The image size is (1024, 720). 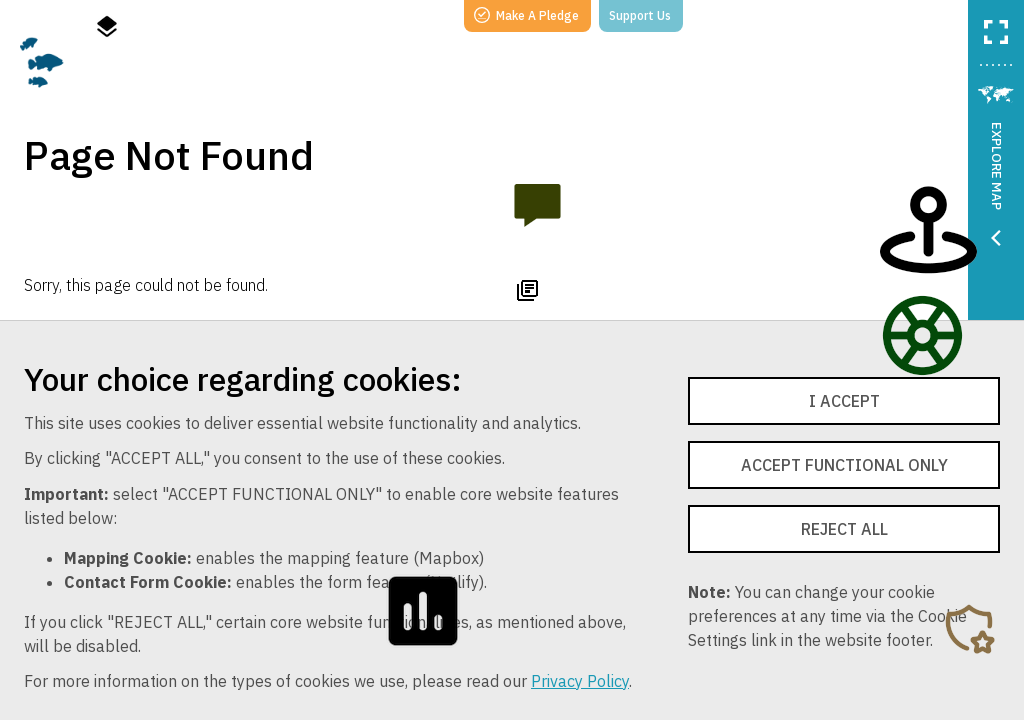 I want to click on toggle map layers or overlays, so click(x=107, y=27).